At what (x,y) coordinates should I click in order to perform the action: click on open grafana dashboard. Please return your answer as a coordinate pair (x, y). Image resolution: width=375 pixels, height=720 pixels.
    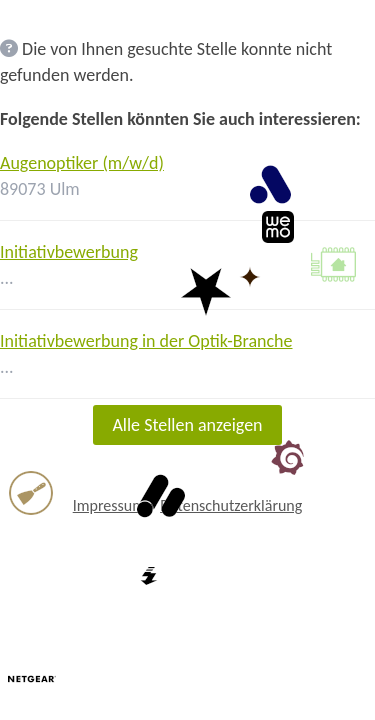
    Looking at the image, I should click on (287, 457).